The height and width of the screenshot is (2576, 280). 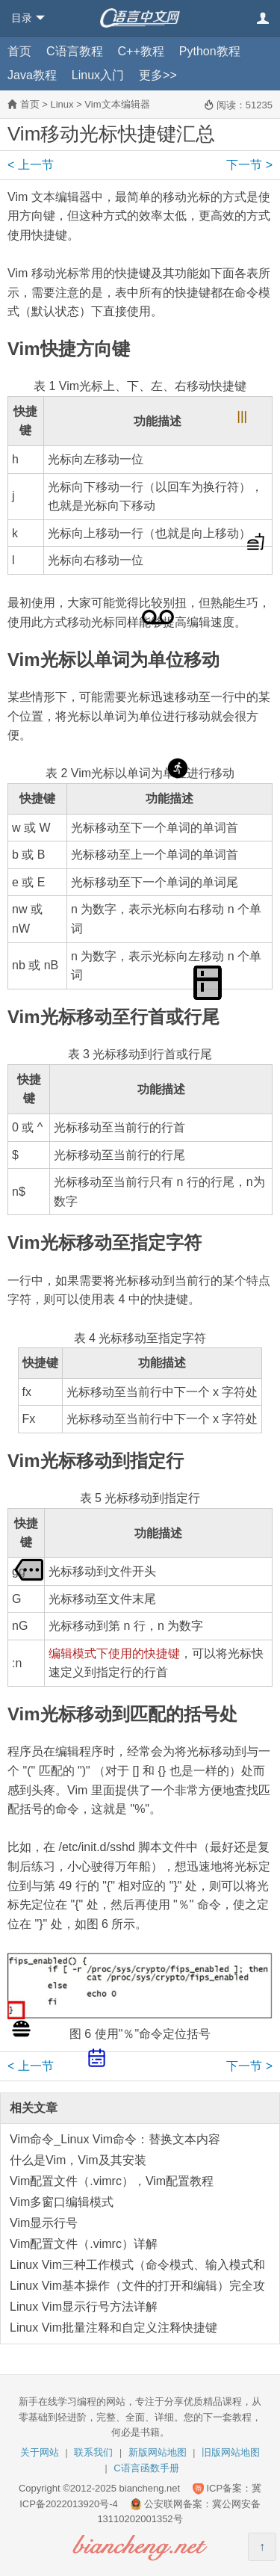 I want to click on start running or jogging activity, so click(x=178, y=768).